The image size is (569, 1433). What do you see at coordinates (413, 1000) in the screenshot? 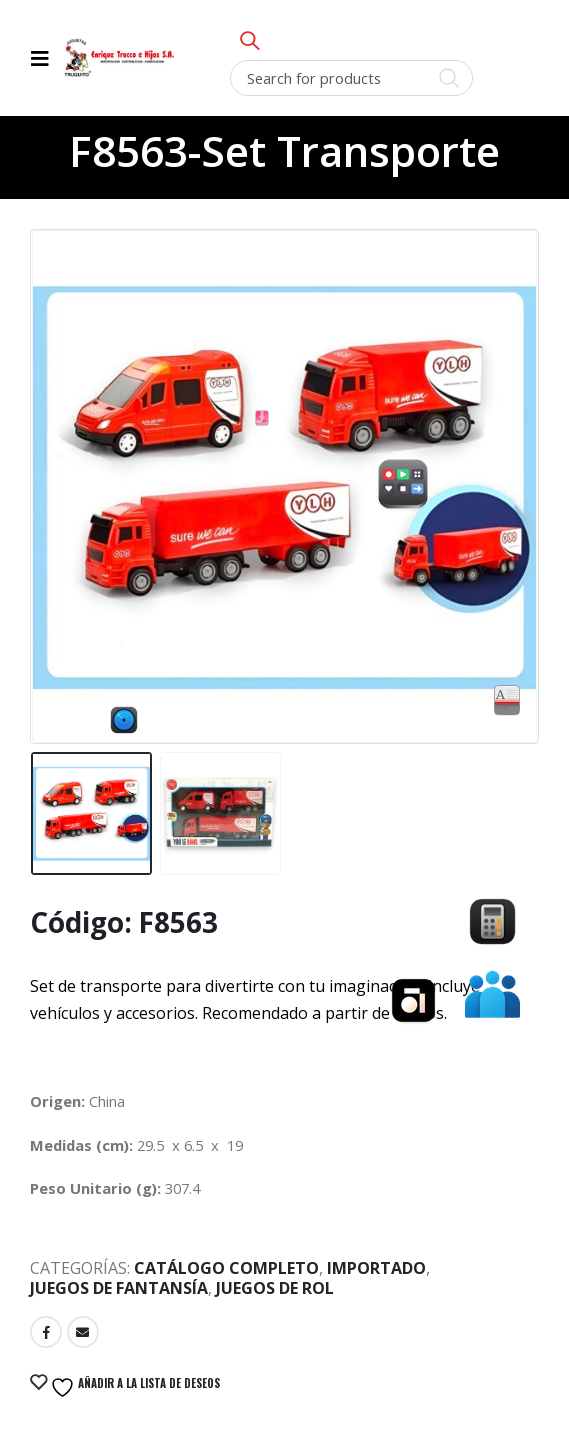
I see `open anytype app` at bounding box center [413, 1000].